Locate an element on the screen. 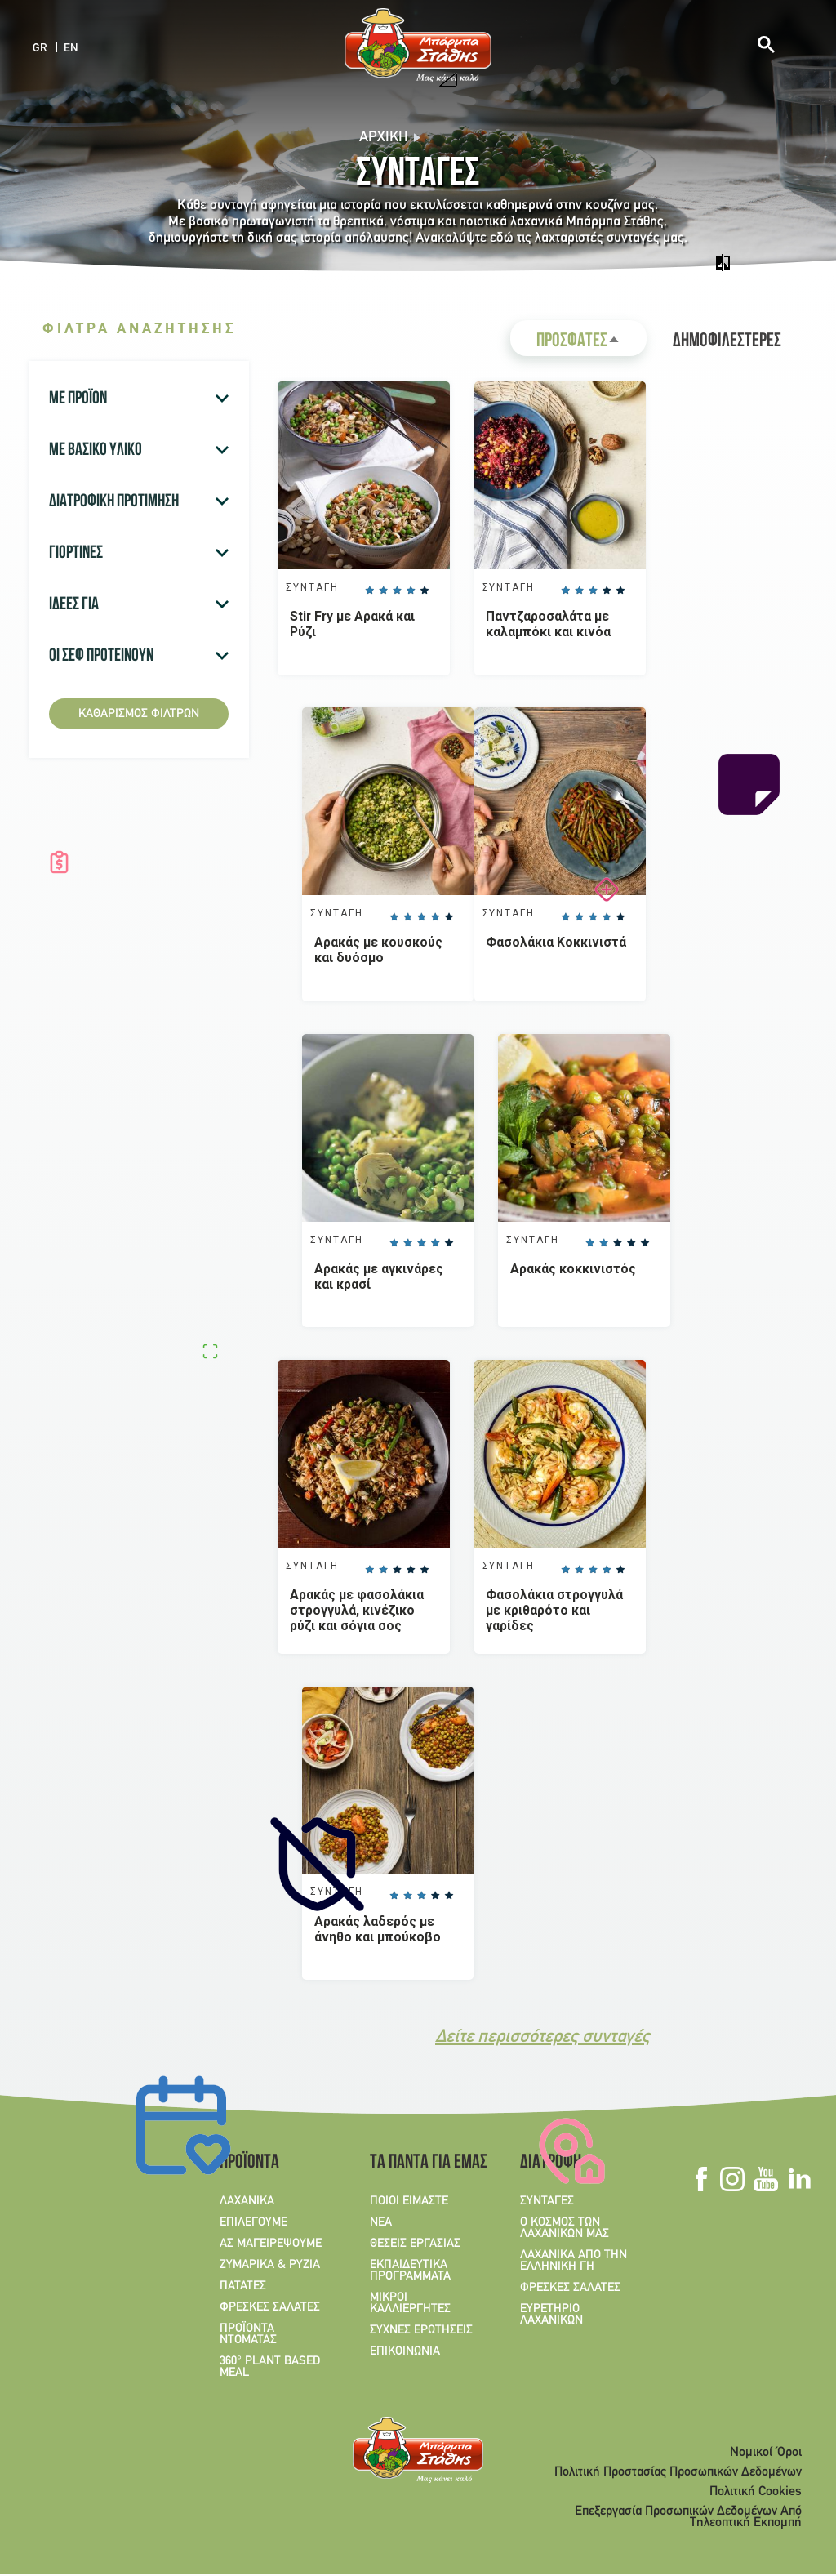 Image resolution: width=836 pixels, height=2576 pixels. compare two images side by side is located at coordinates (723, 262).